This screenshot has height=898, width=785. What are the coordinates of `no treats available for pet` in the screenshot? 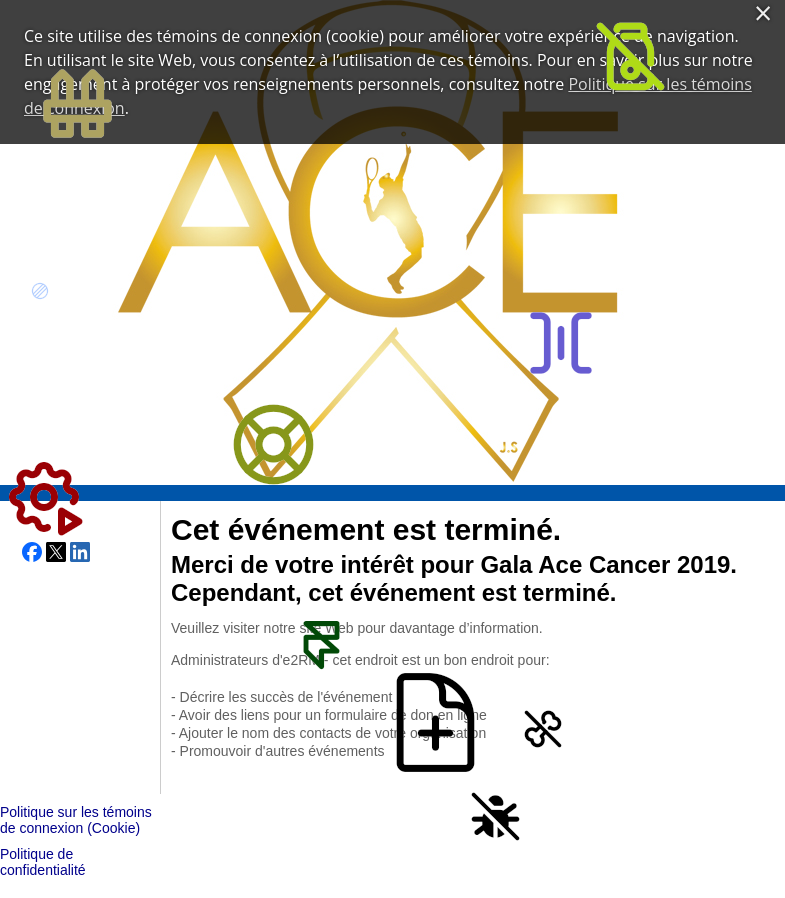 It's located at (543, 729).